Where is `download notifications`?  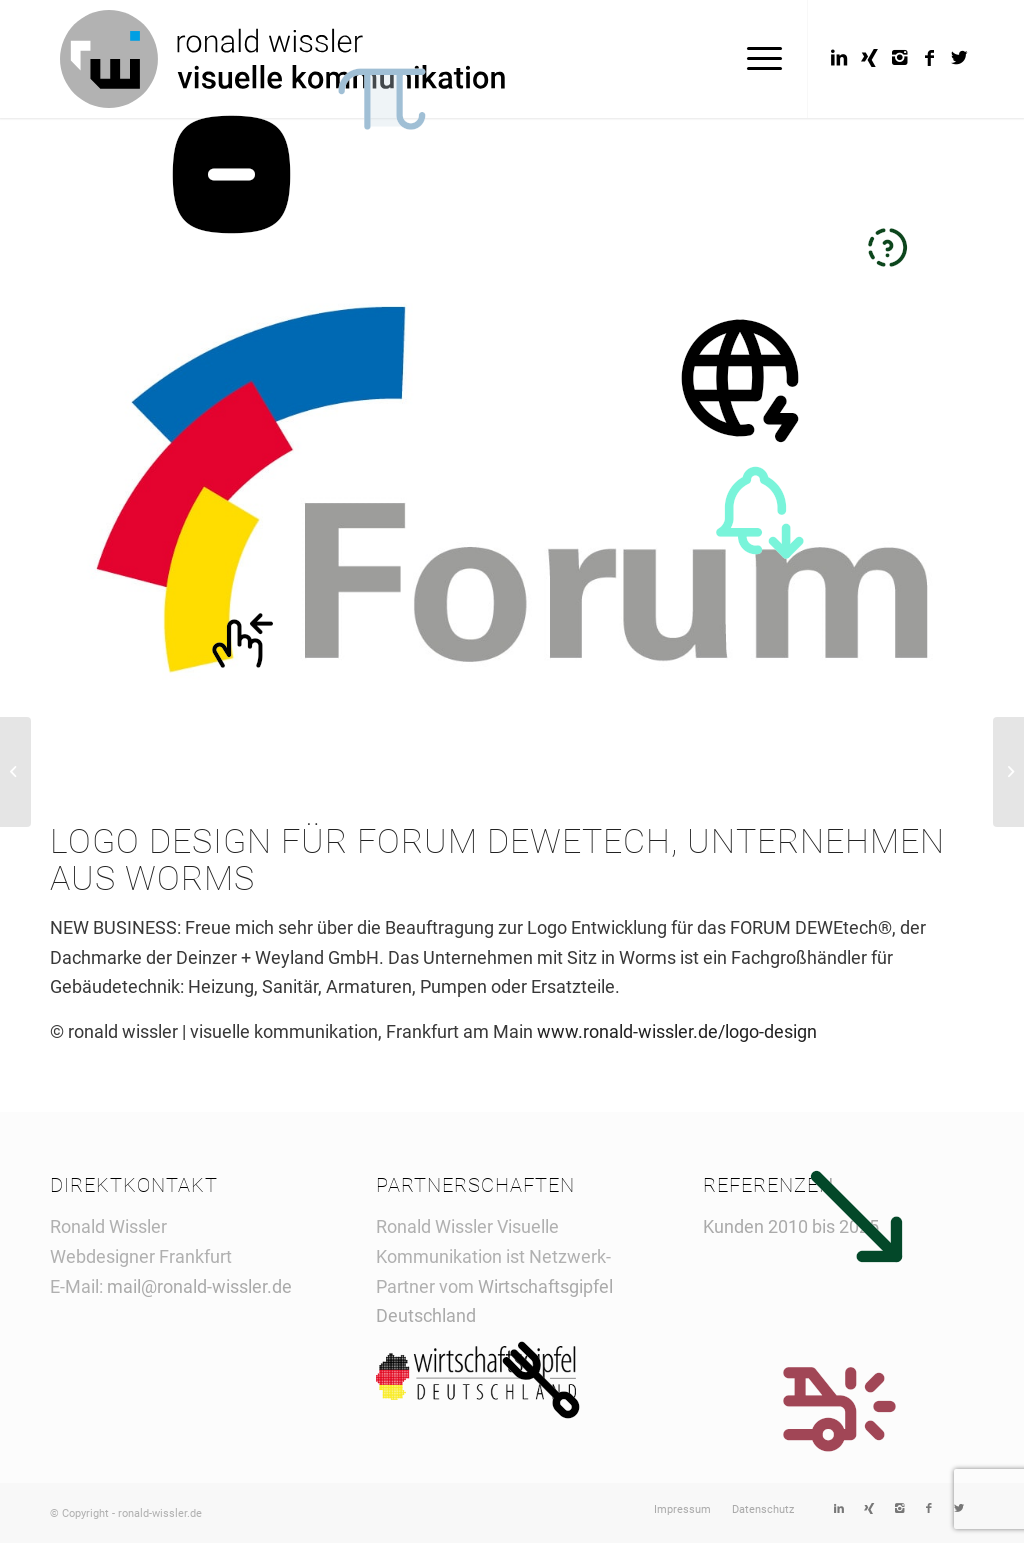 download notifications is located at coordinates (755, 510).